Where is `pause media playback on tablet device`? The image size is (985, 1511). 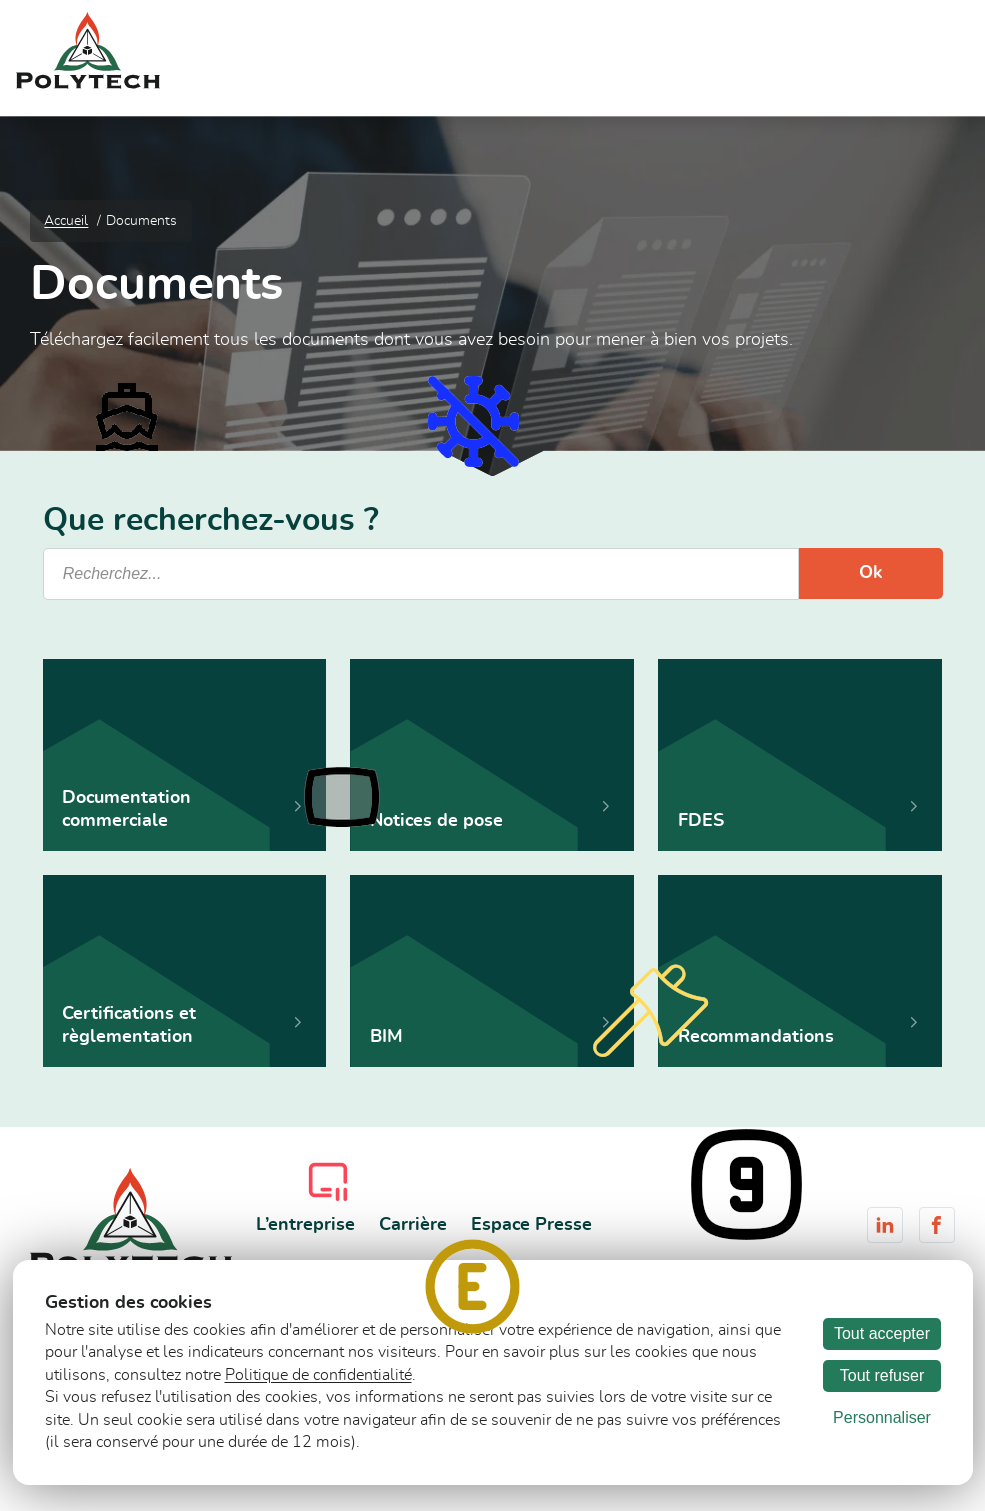 pause media playback on tablet device is located at coordinates (328, 1180).